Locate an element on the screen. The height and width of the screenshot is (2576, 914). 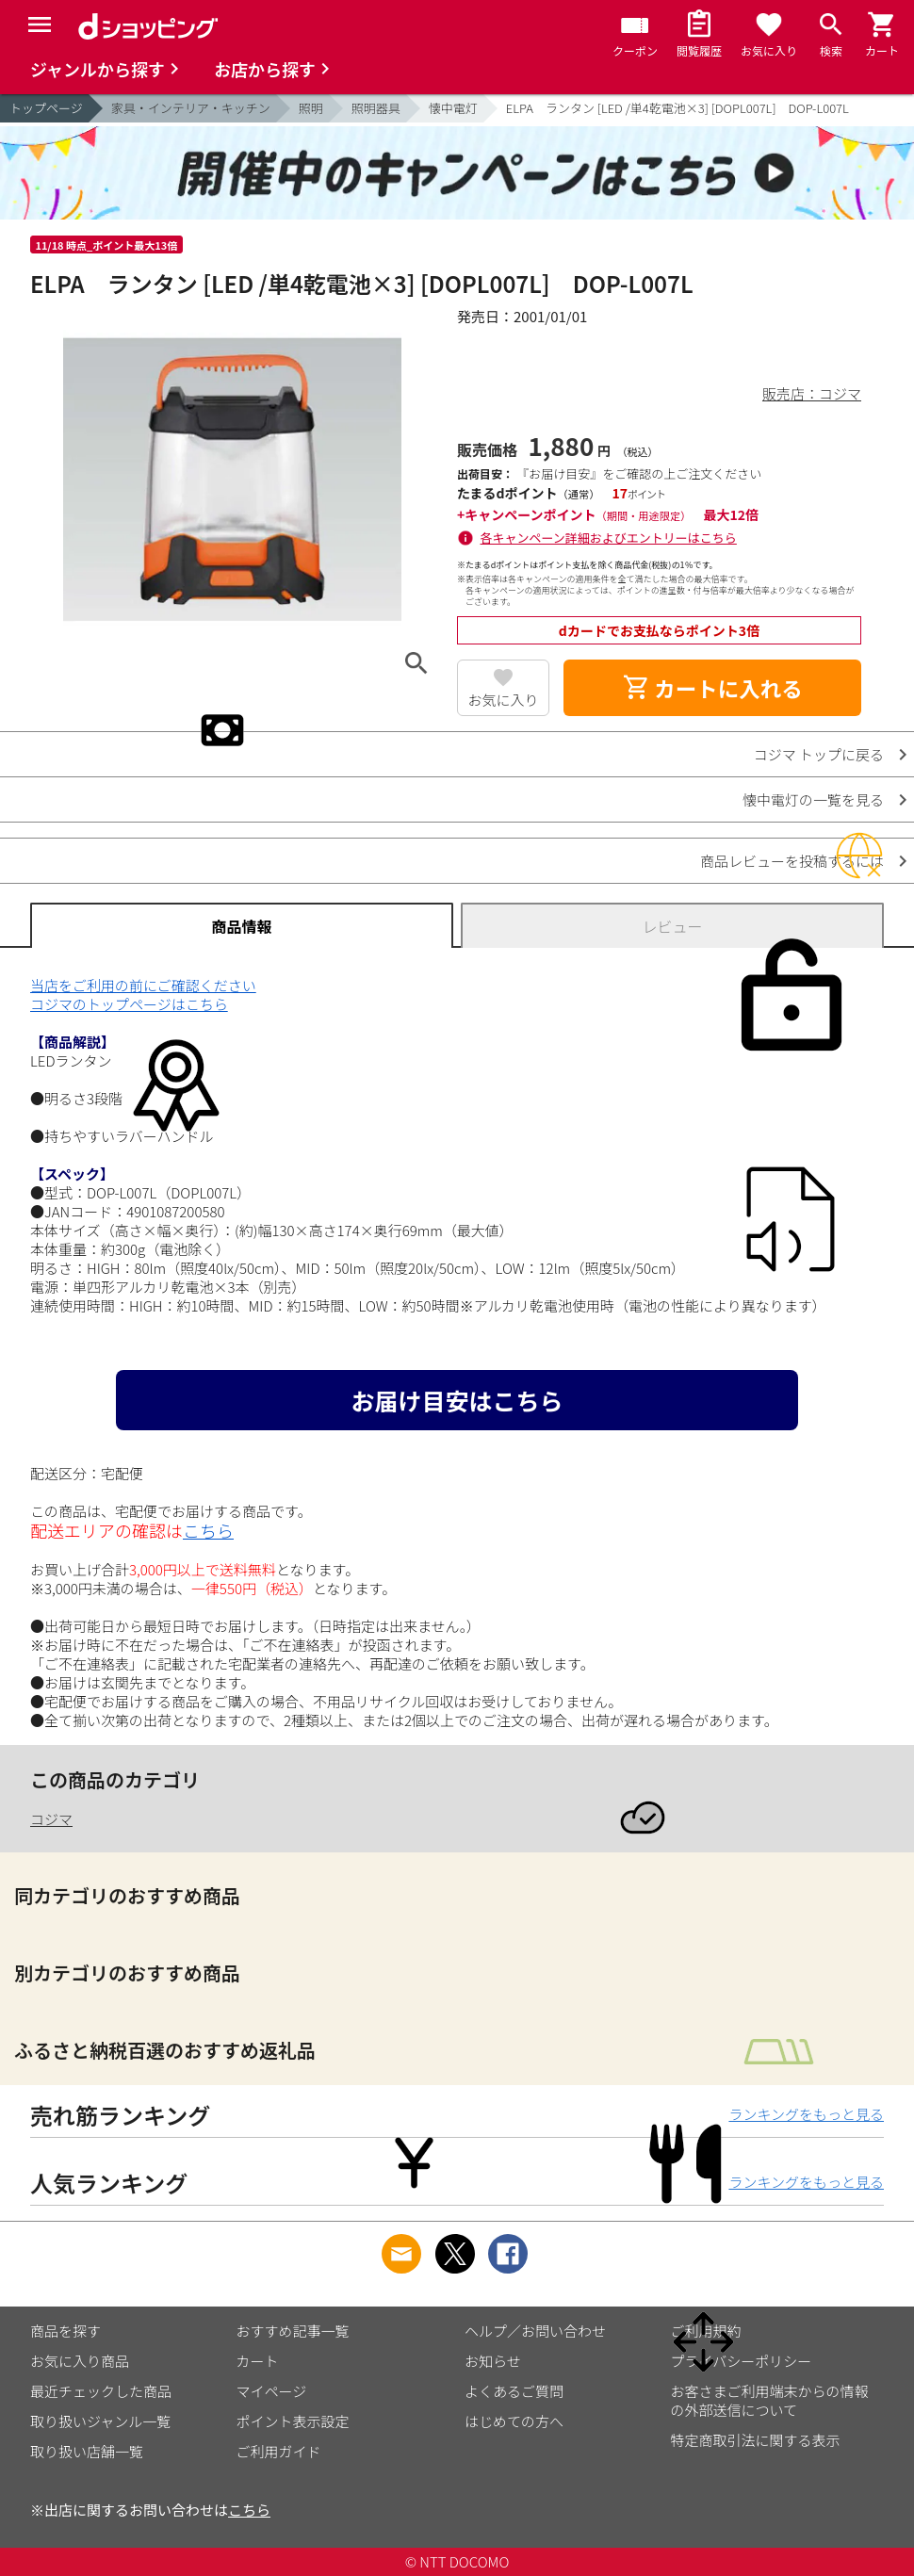
indicates chinese yuan currency is located at coordinates (414, 2162).